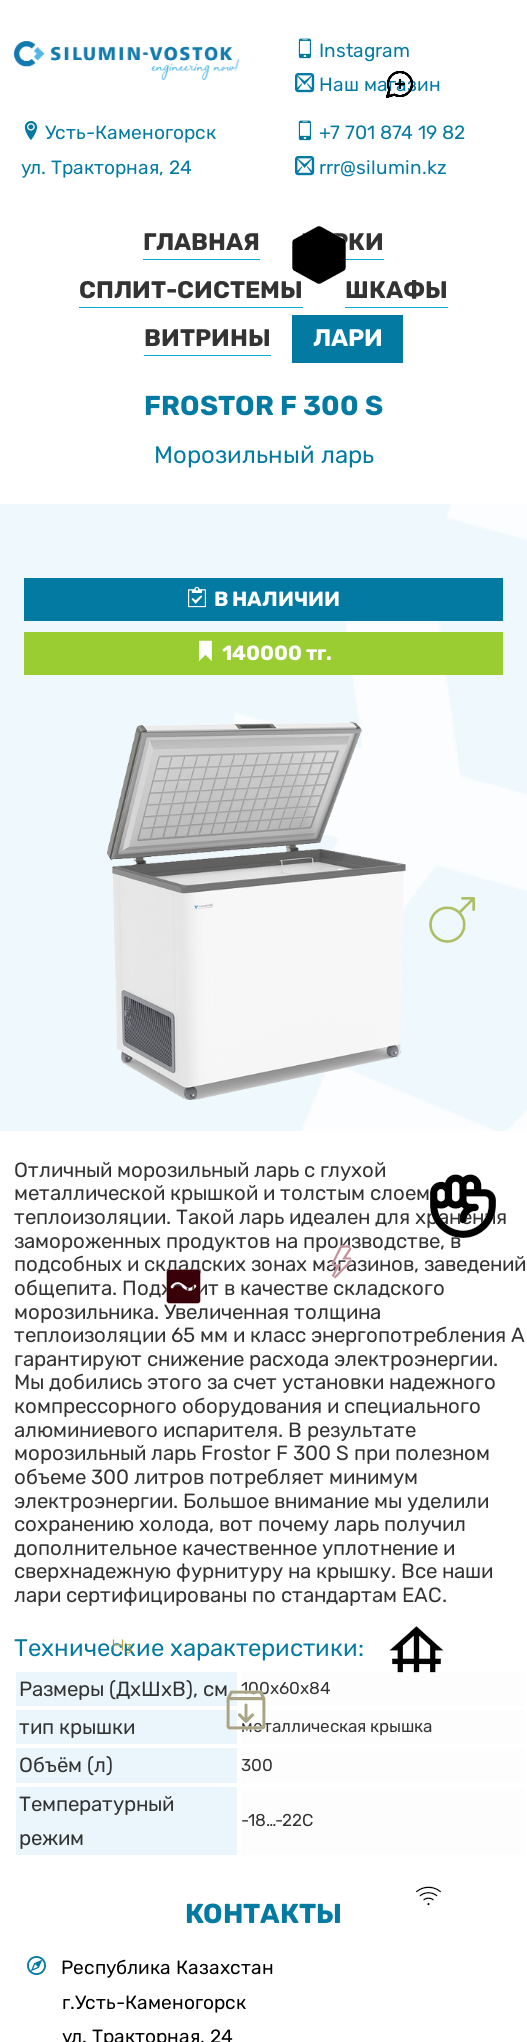 The image size is (527, 2042). What do you see at coordinates (463, 1205) in the screenshot?
I see `indicates solidarity or support action` at bounding box center [463, 1205].